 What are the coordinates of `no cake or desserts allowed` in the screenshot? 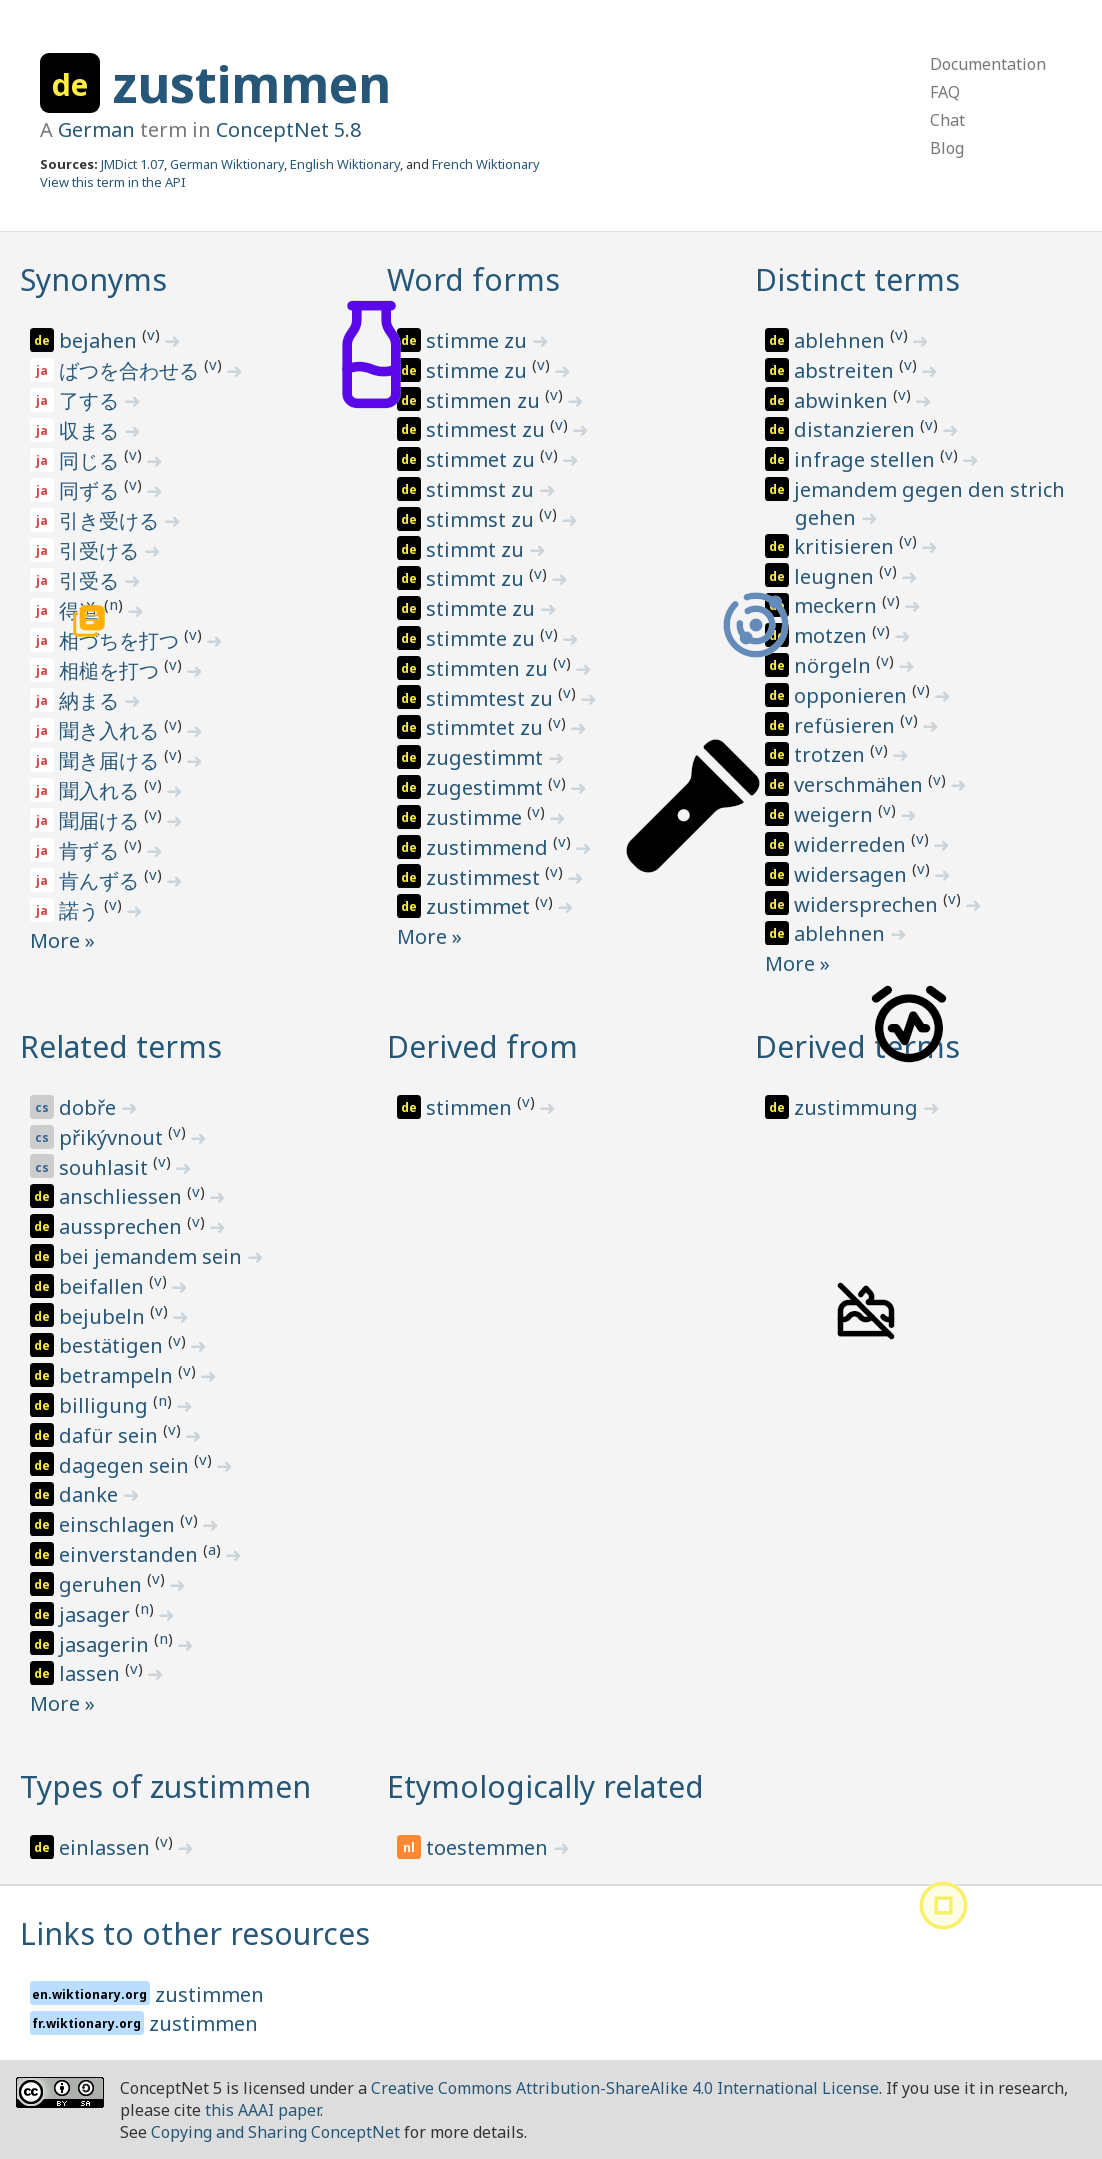 It's located at (866, 1311).